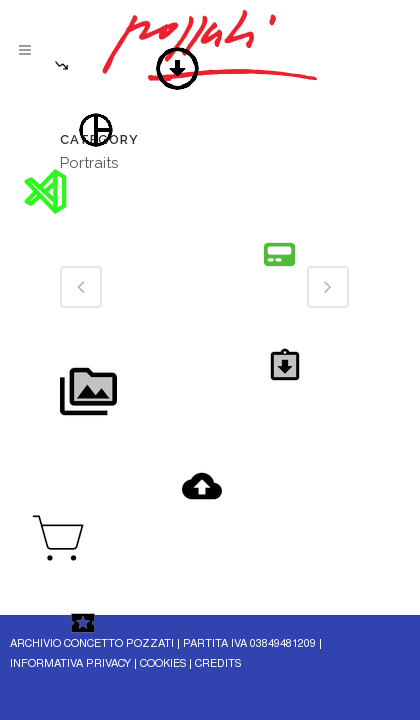 The image size is (420, 720). Describe the element at coordinates (285, 366) in the screenshot. I see `download or receive an assignment` at that location.